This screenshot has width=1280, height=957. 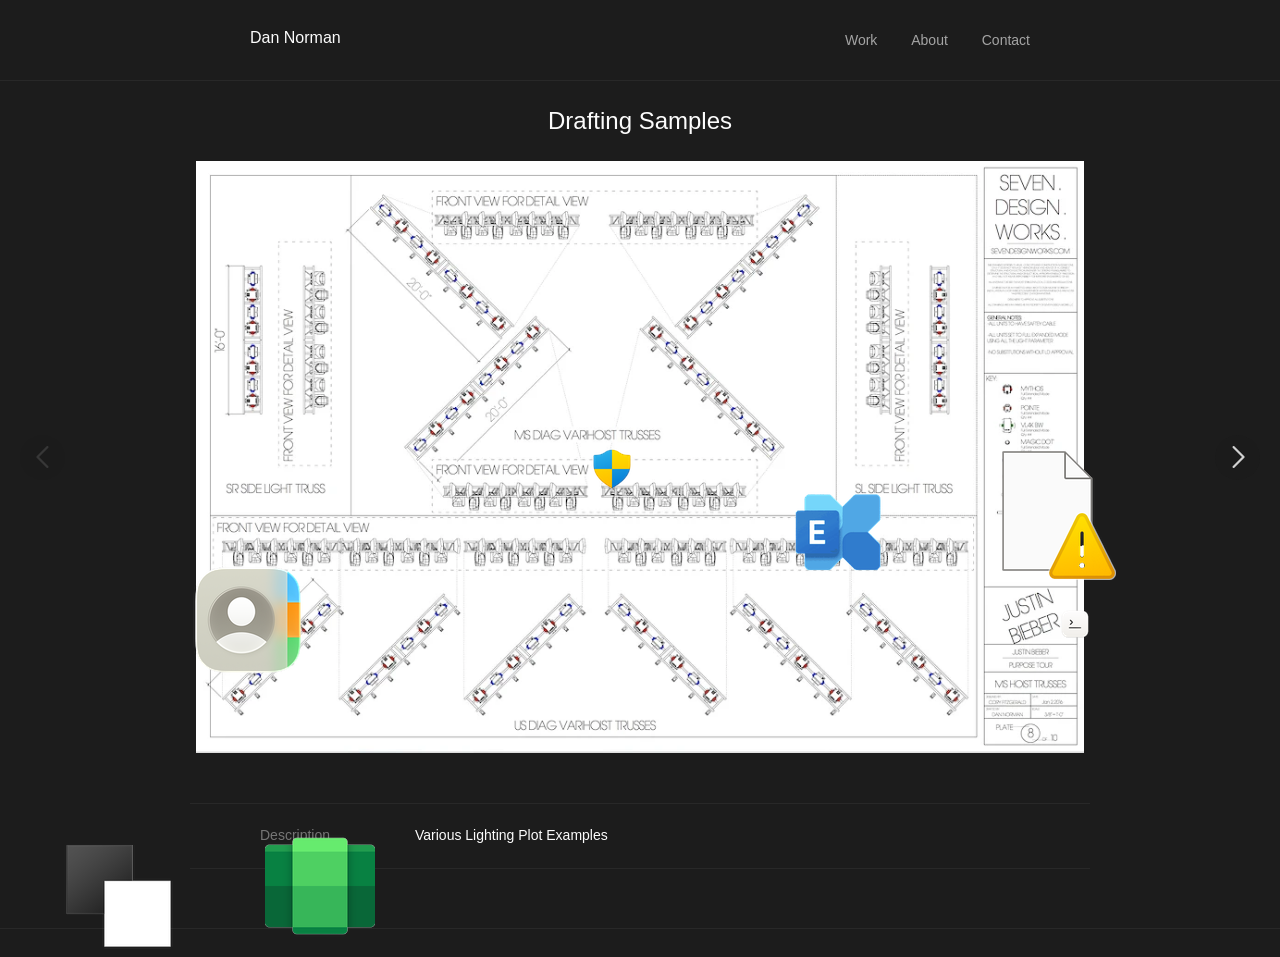 I want to click on open android app or emulator, so click(x=320, y=886).